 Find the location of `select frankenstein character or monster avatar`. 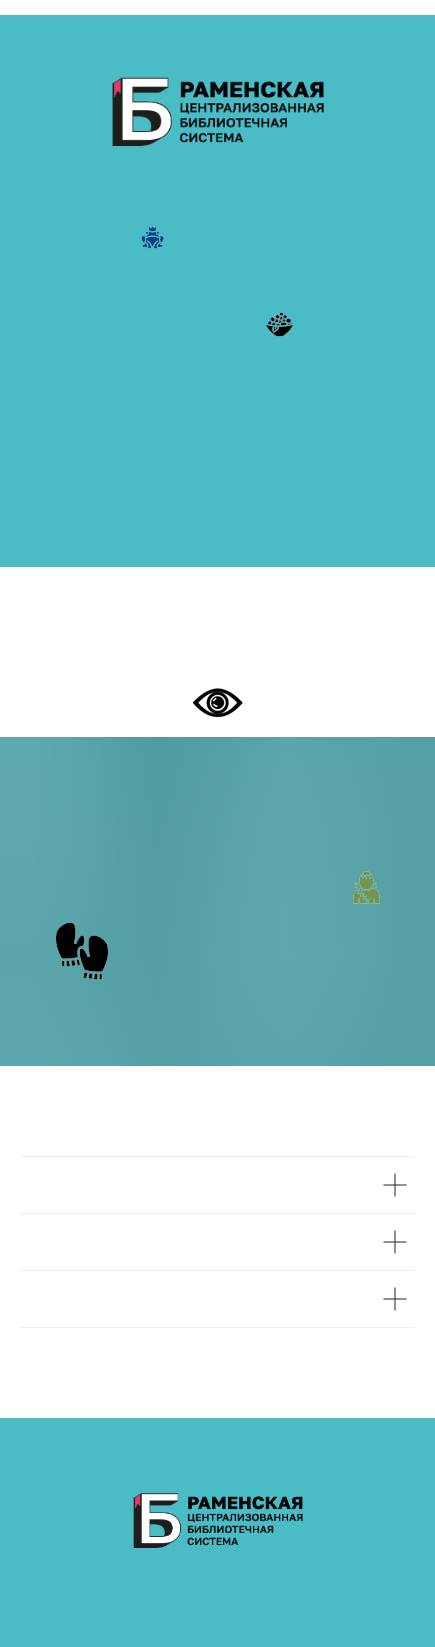

select frankenstein character or monster avatar is located at coordinates (366, 887).